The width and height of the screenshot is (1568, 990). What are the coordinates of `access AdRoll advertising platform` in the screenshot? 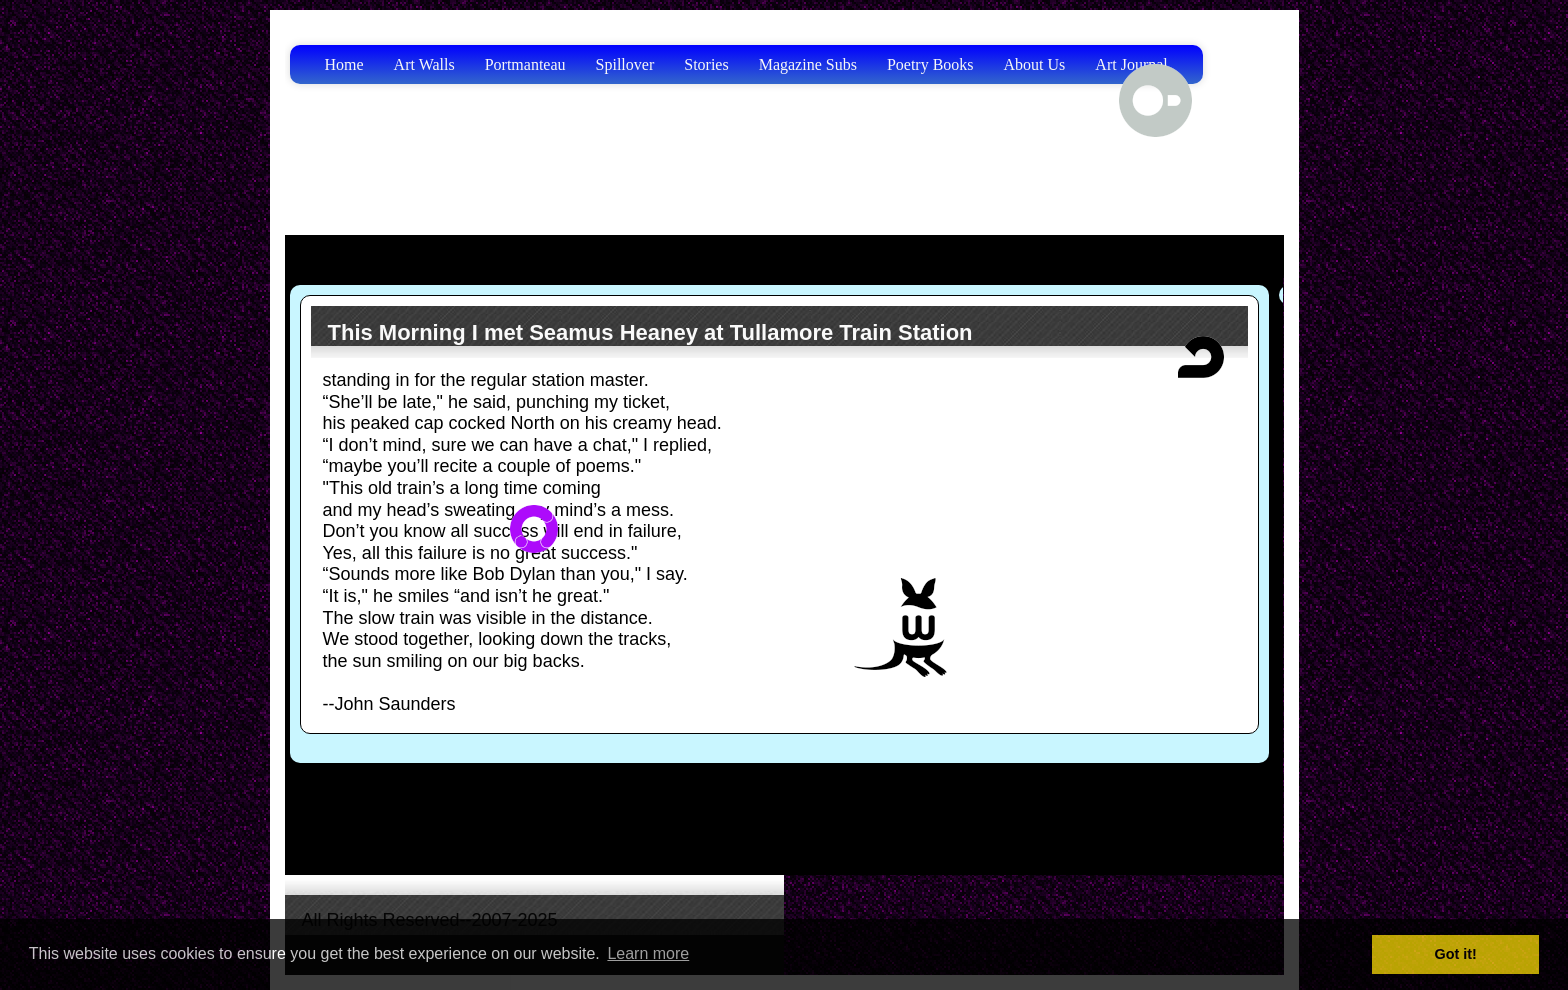 It's located at (1201, 357).